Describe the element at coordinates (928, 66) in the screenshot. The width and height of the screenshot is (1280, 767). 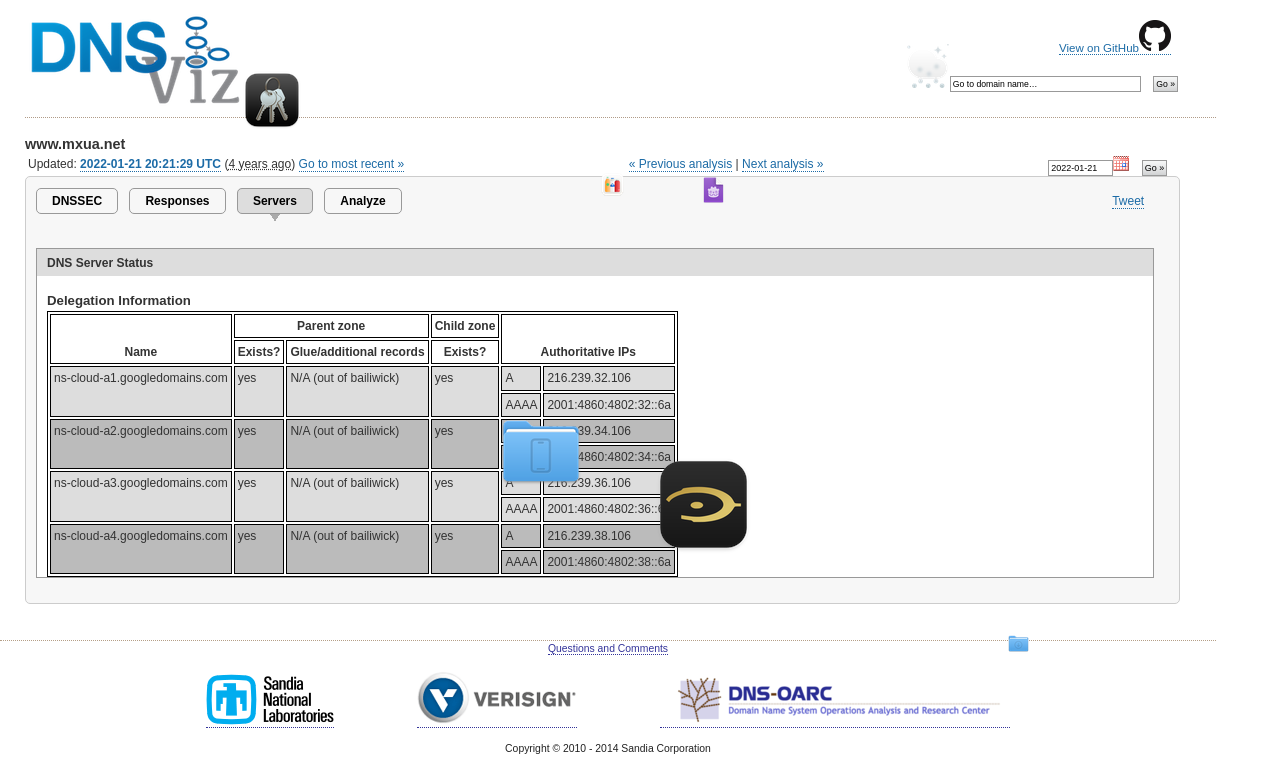
I see `indicates snowy weather conditions at night` at that location.